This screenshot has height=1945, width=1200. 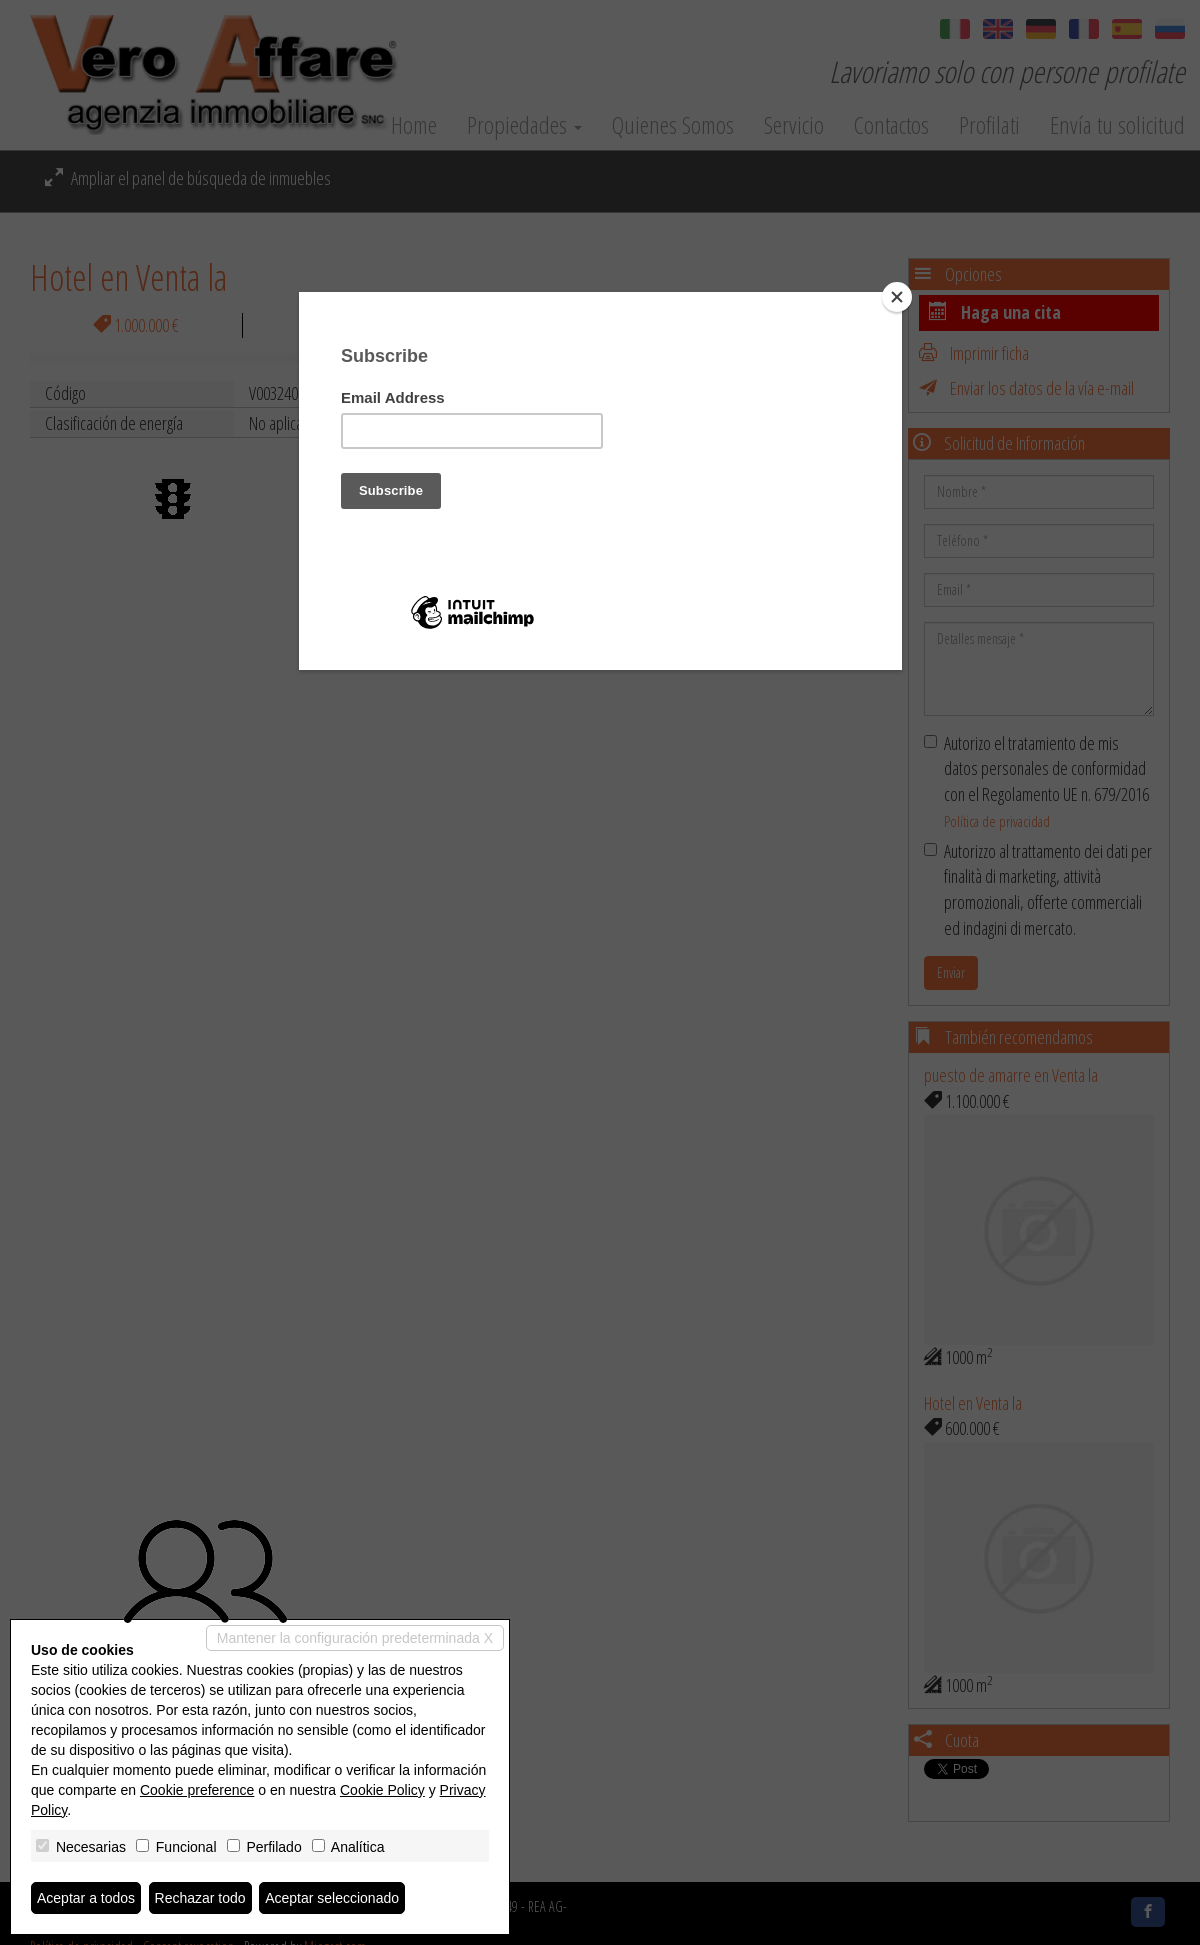 What do you see at coordinates (205, 1571) in the screenshot?
I see `view all users or contacts` at bounding box center [205, 1571].